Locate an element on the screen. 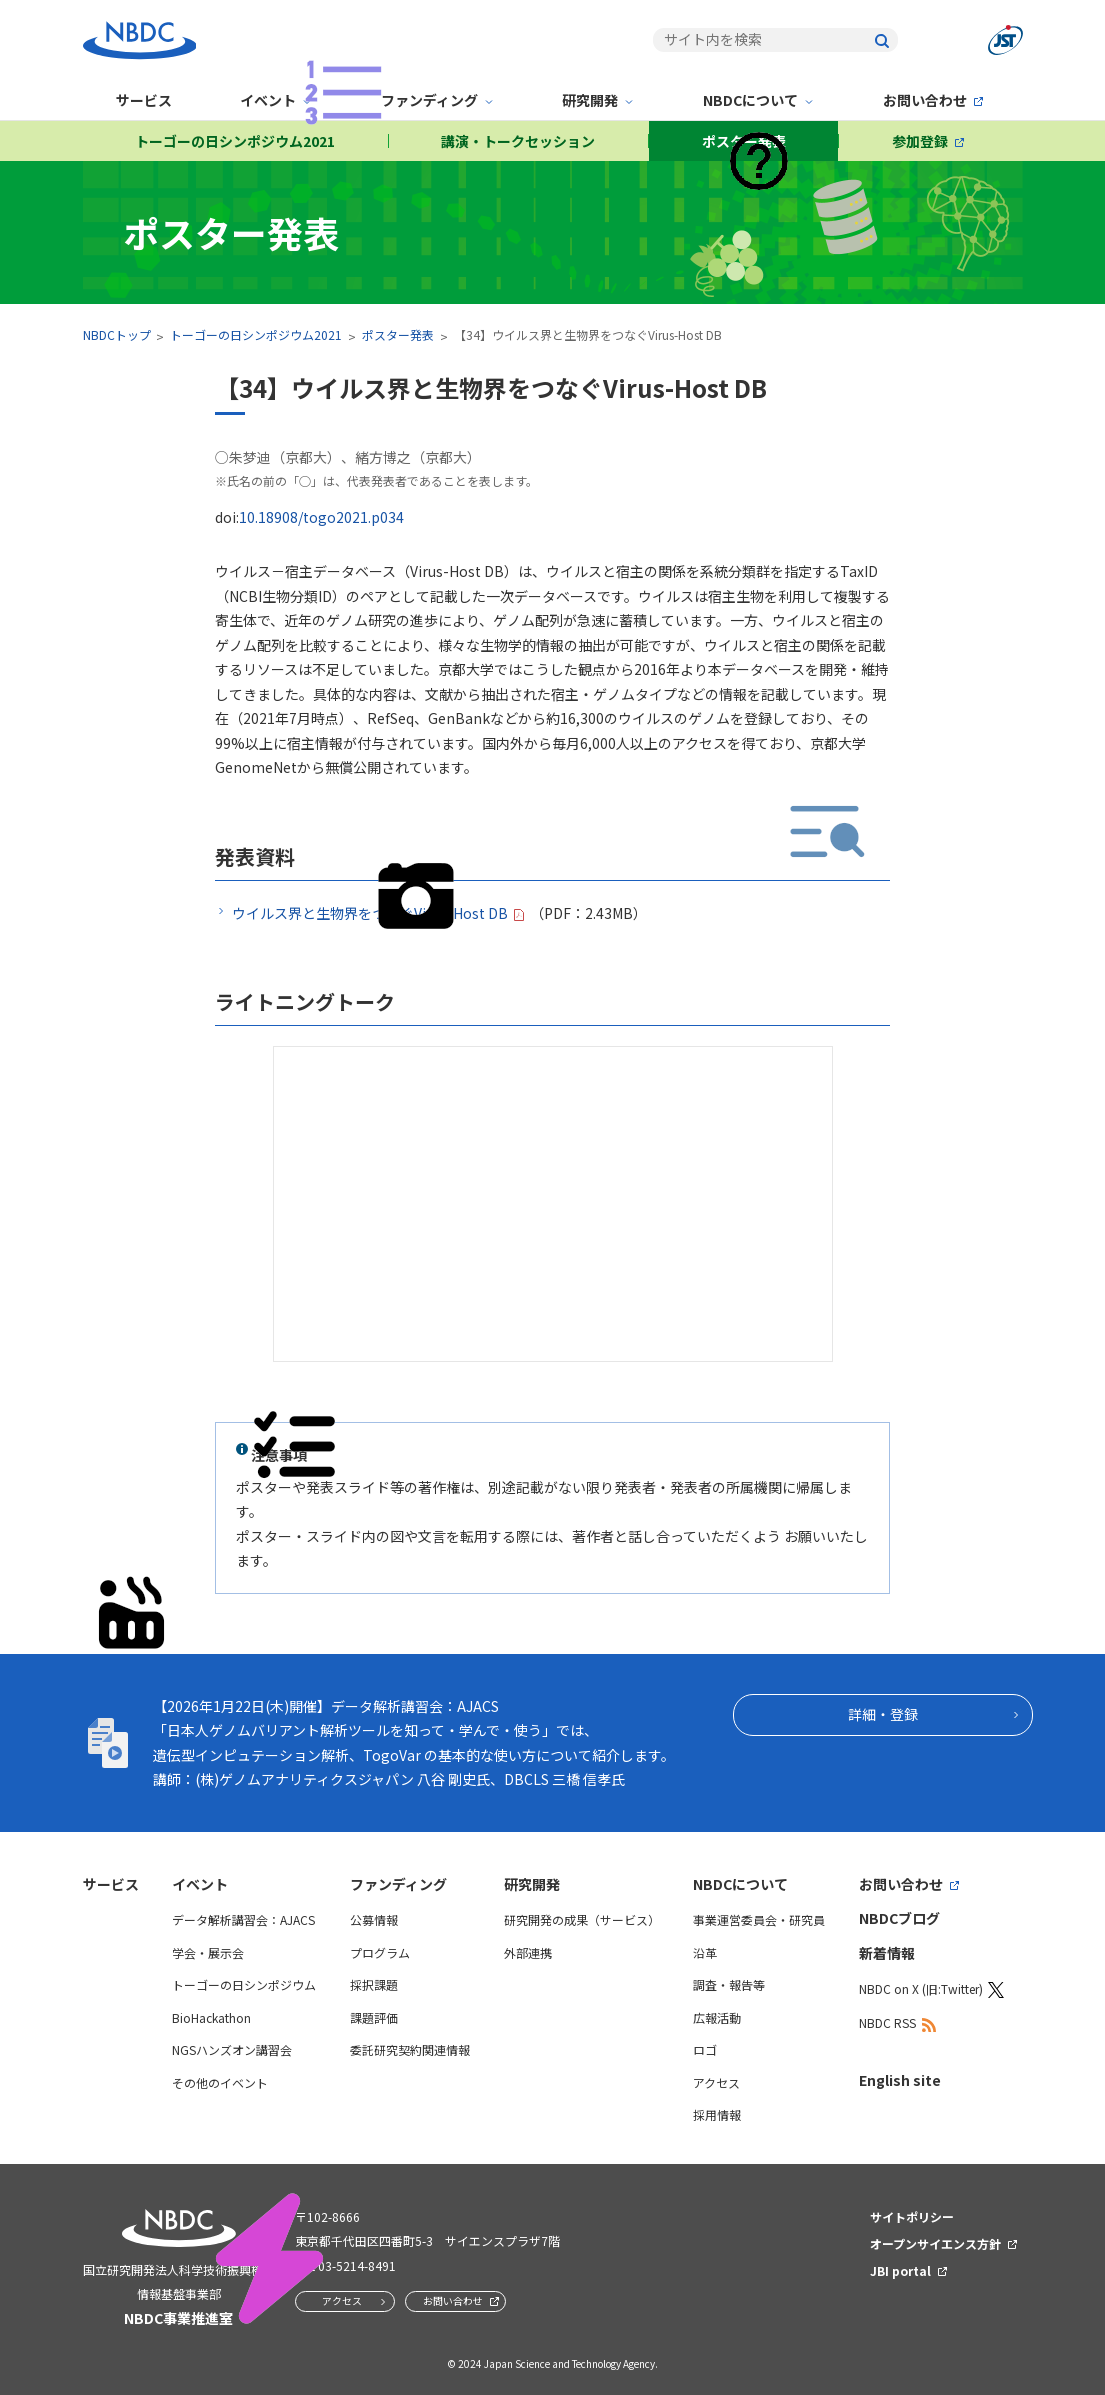 The height and width of the screenshot is (2395, 1105). create a numbered list is located at coordinates (340, 95).